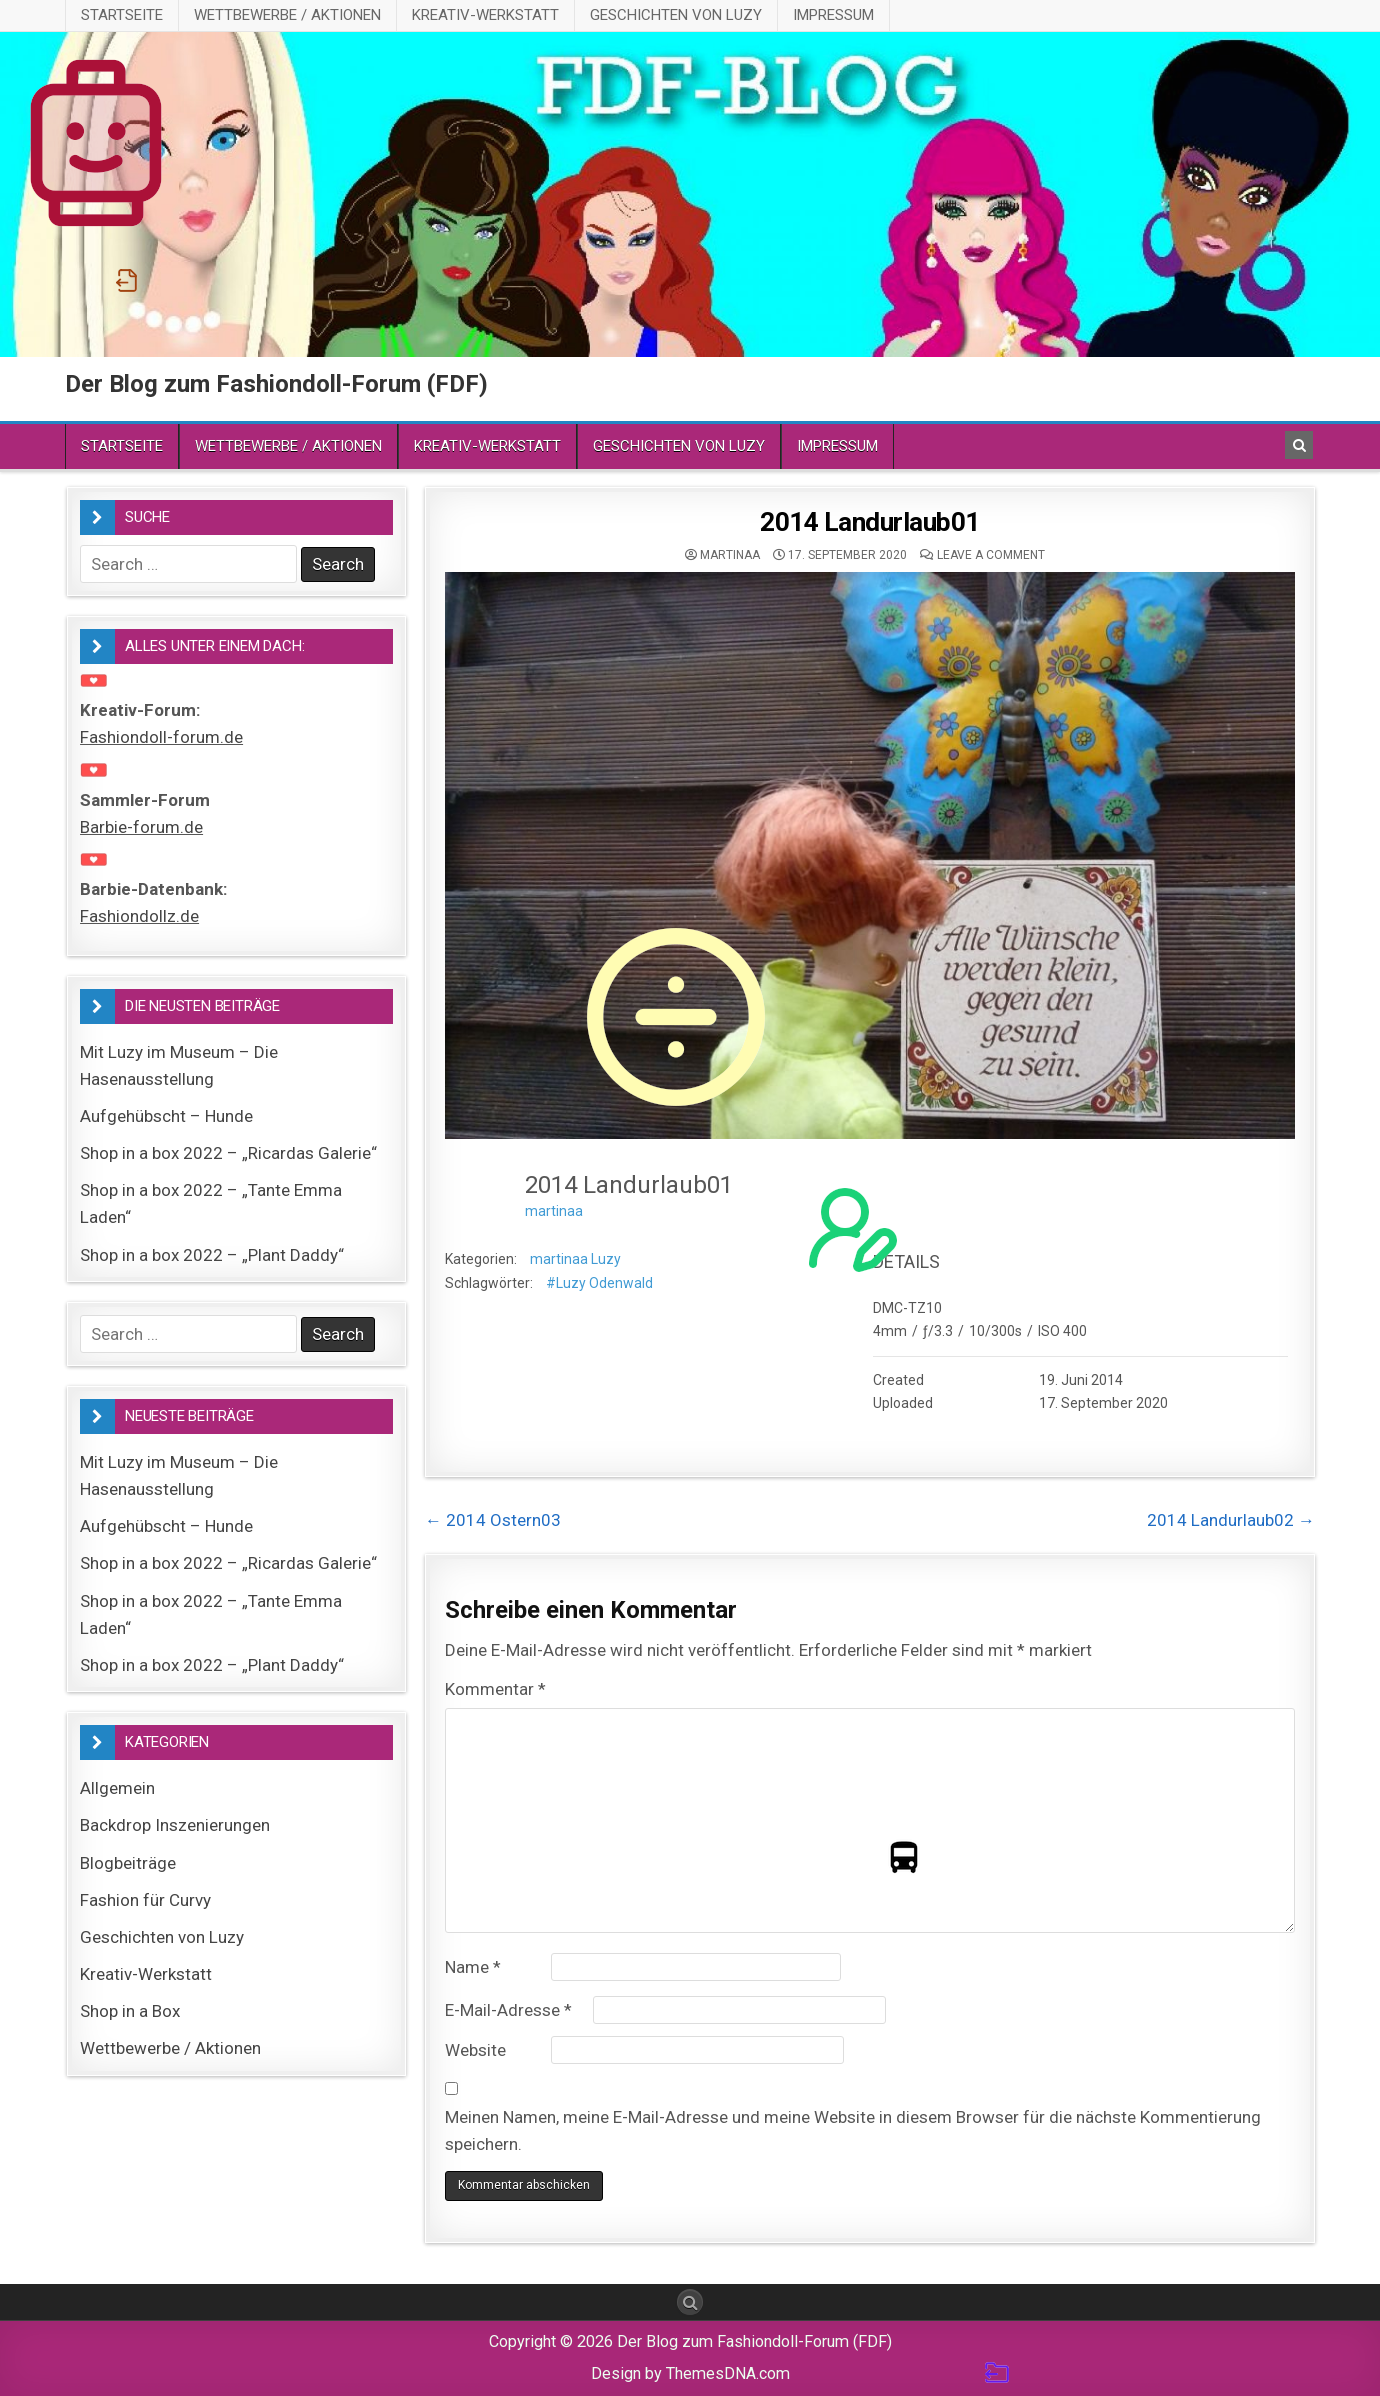 The image size is (1380, 2396). What do you see at coordinates (127, 280) in the screenshot?
I see `export file to another location` at bounding box center [127, 280].